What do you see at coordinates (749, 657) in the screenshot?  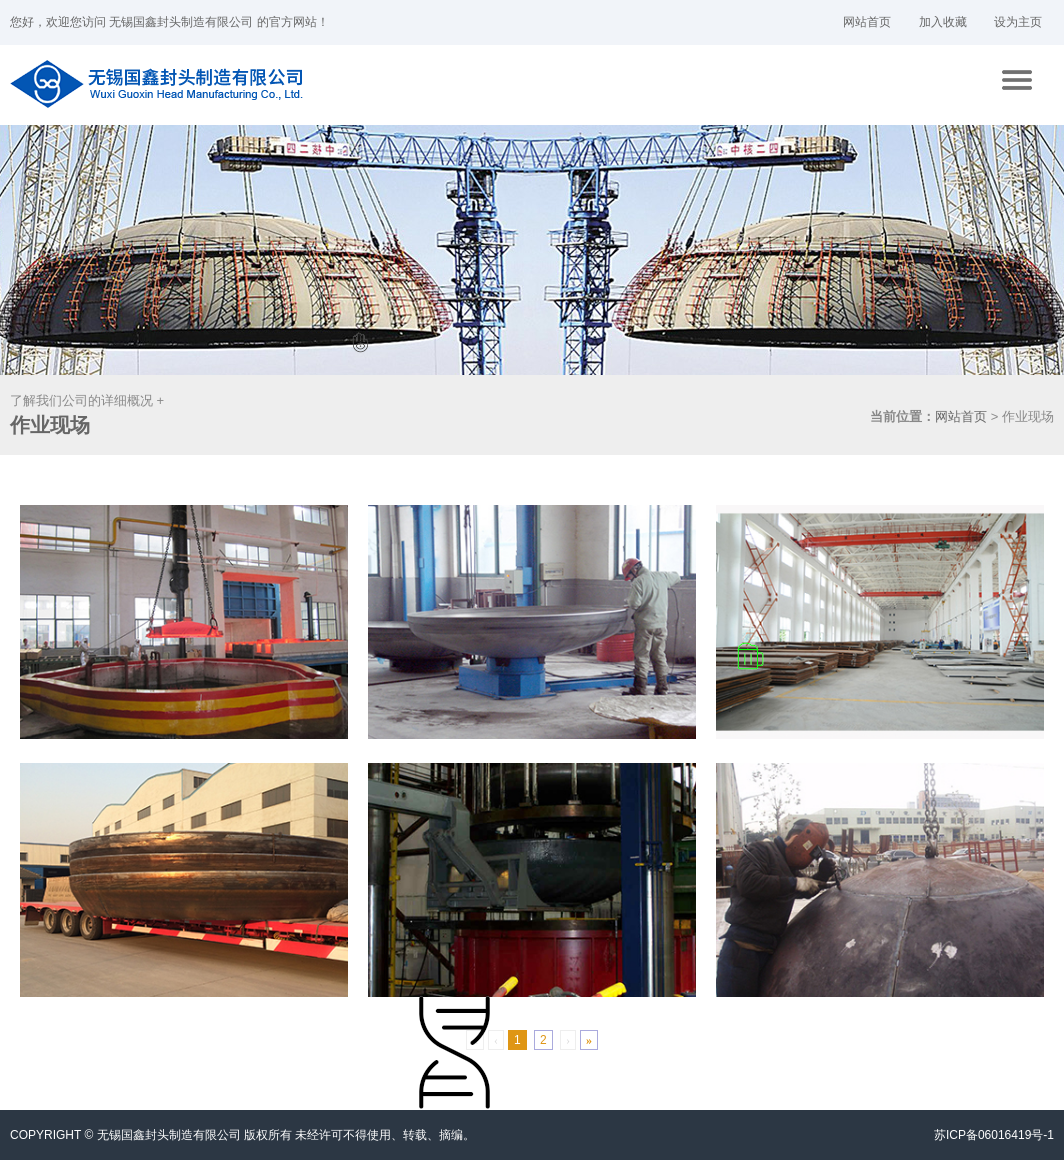 I see `browse nearby bars or pubs` at bounding box center [749, 657].